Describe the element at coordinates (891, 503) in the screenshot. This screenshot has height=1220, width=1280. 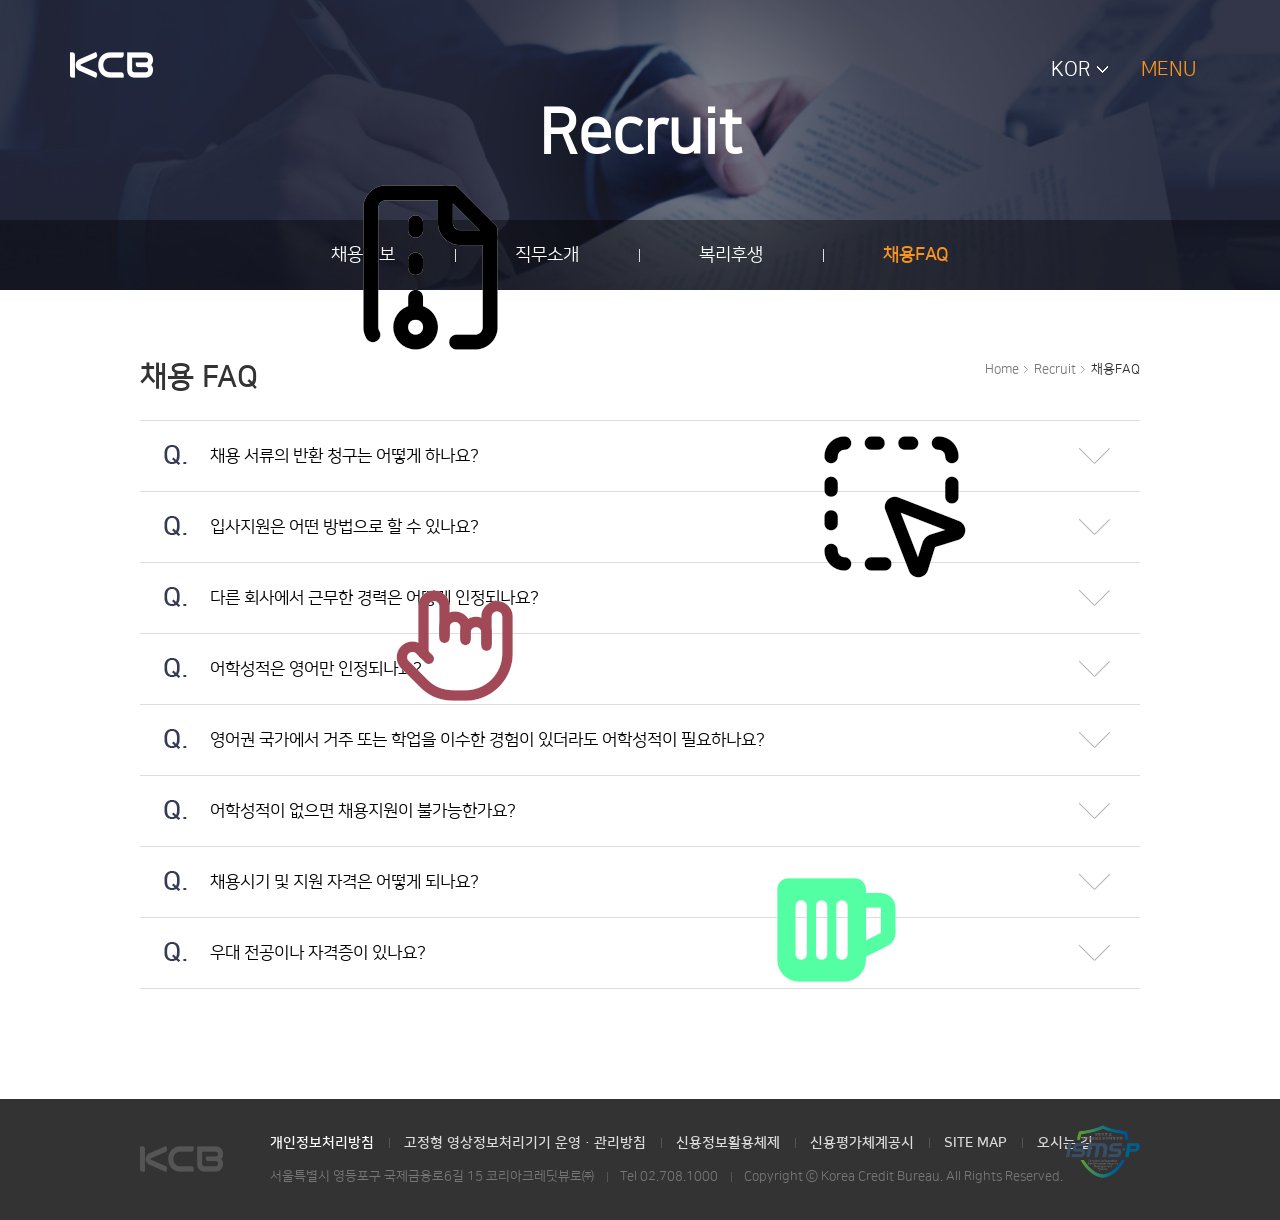
I see `select or draw a custom region` at that location.